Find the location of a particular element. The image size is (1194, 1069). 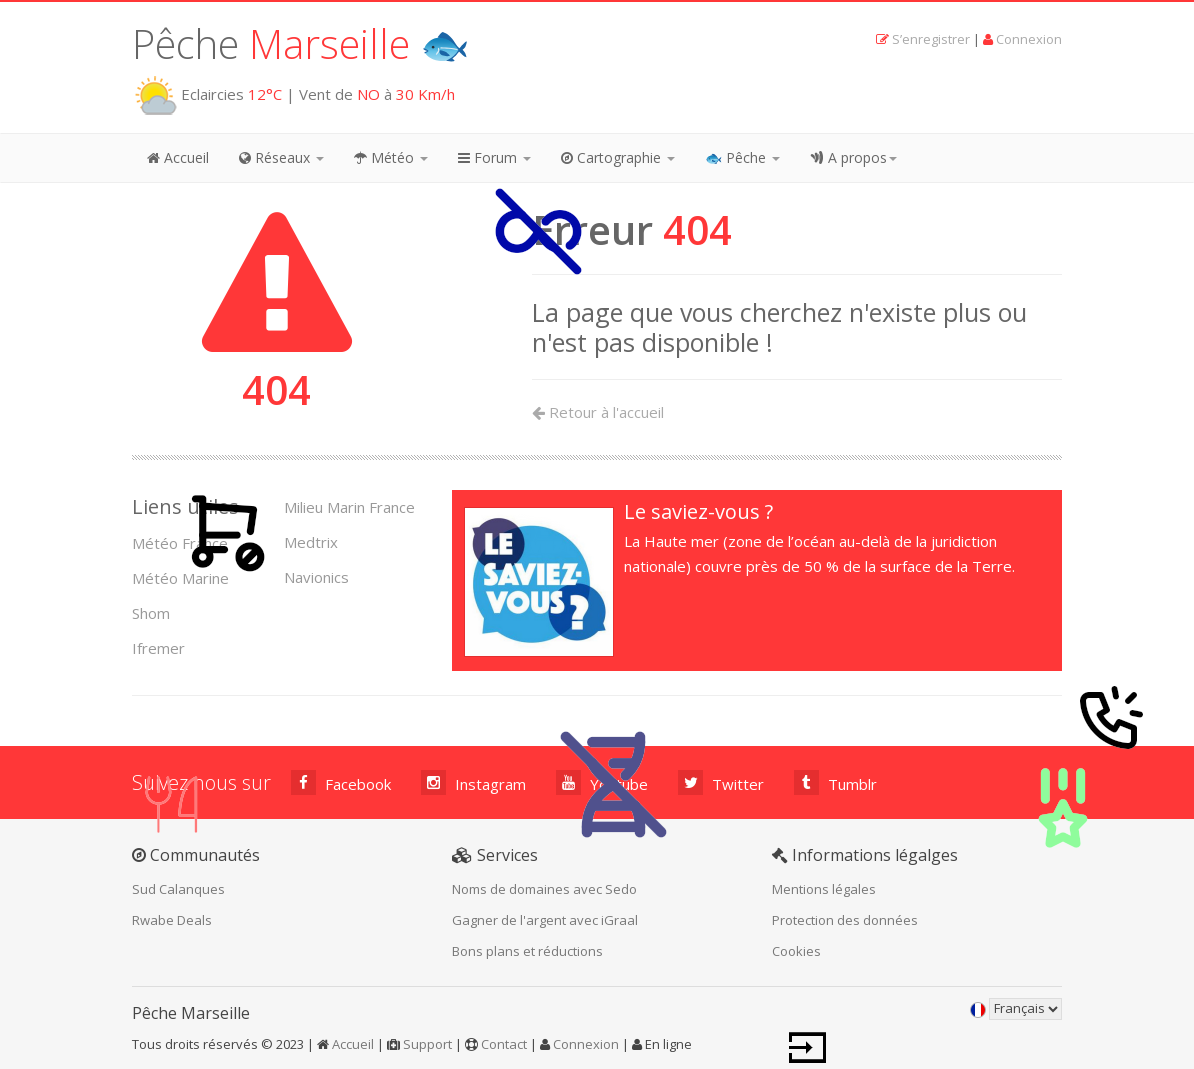

disable infinite scroll or loop mode is located at coordinates (538, 231).